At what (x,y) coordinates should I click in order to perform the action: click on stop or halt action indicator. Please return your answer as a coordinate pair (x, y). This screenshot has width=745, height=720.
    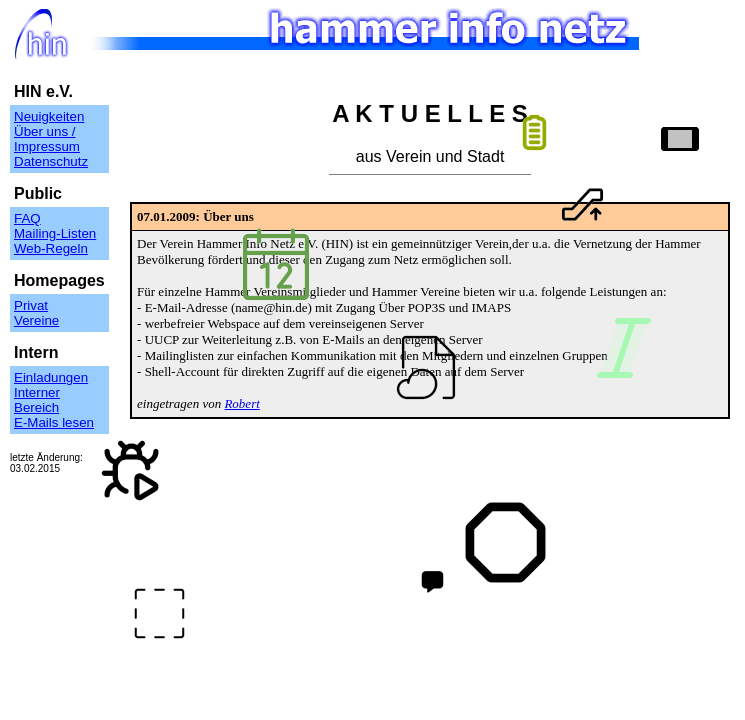
    Looking at the image, I should click on (505, 542).